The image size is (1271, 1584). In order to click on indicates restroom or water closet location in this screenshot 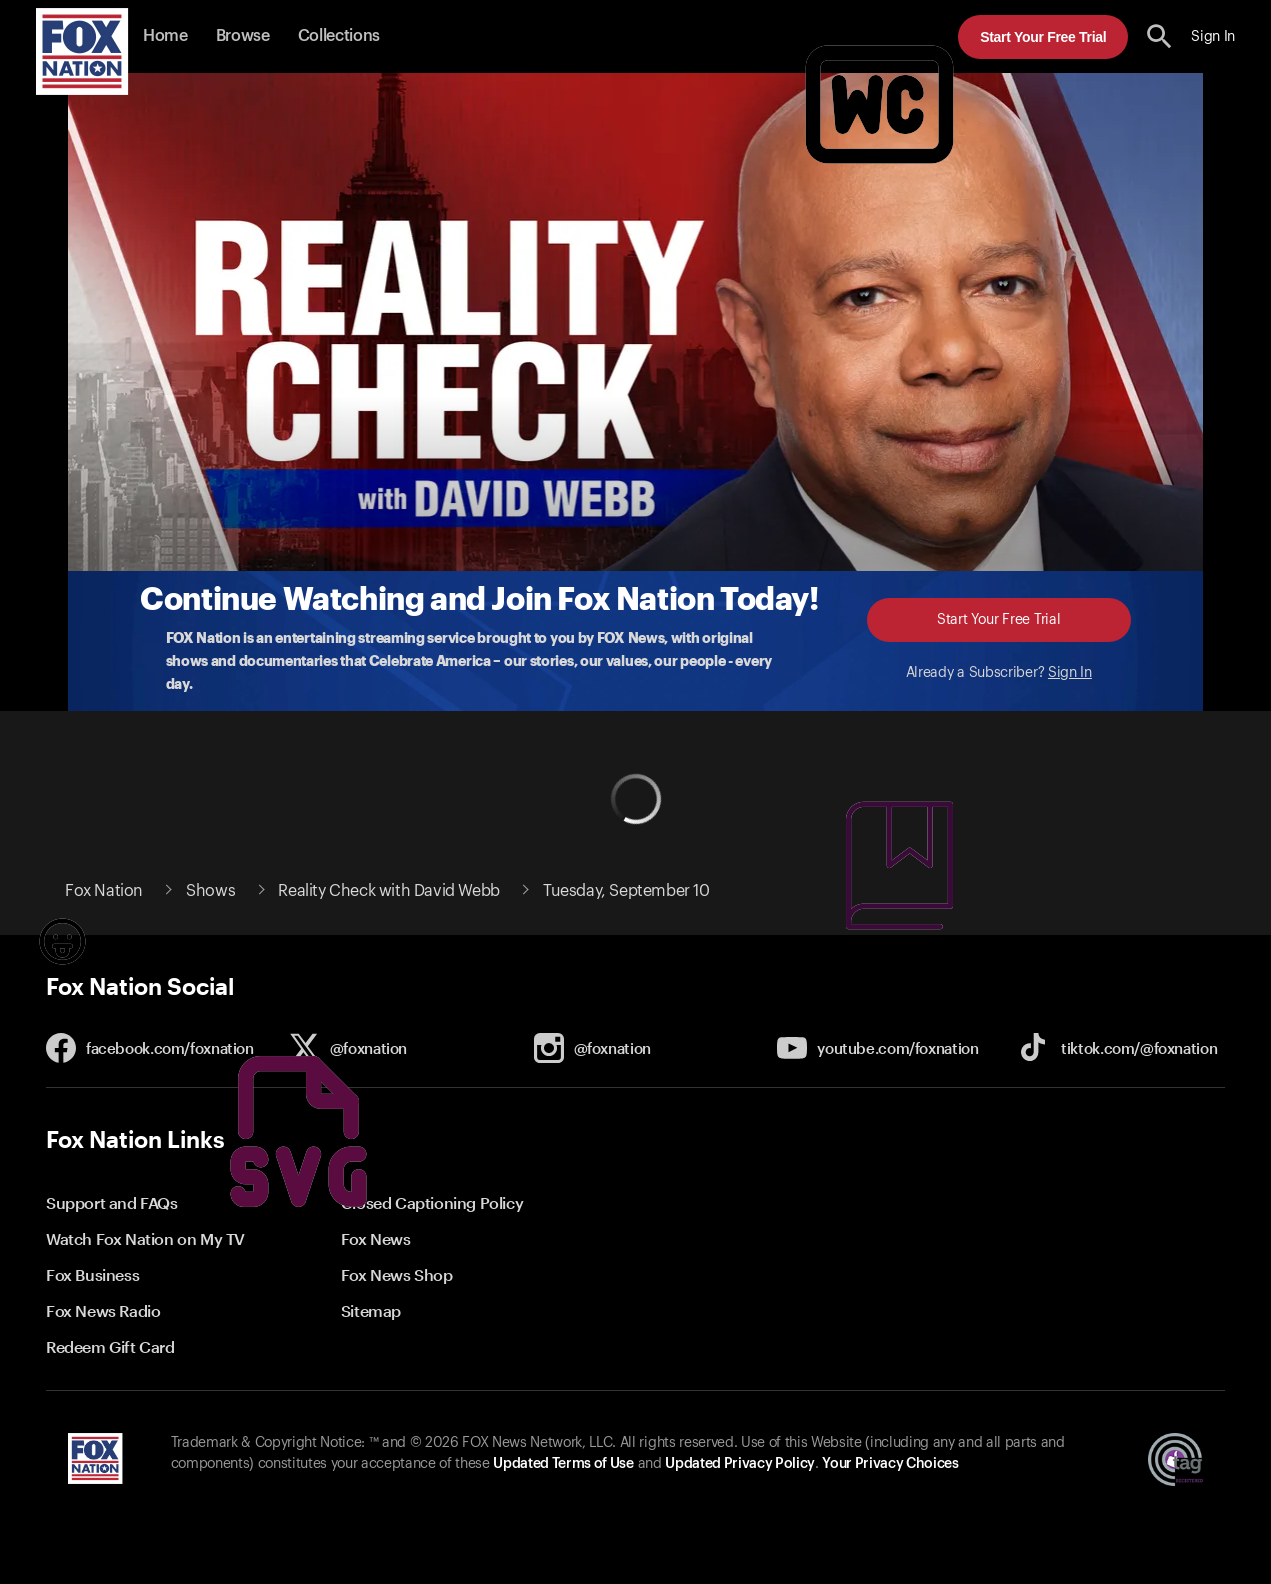, I will do `click(879, 104)`.